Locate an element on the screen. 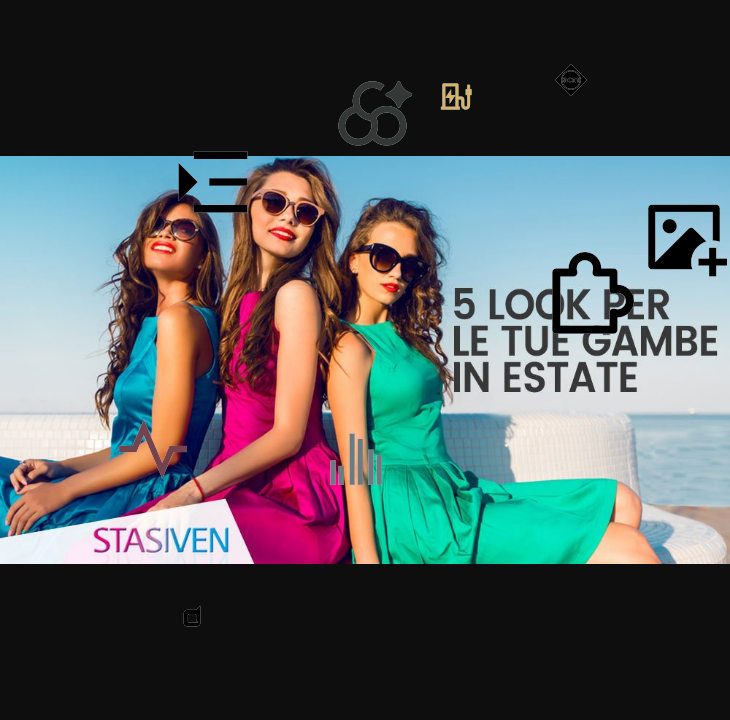  dashcube brand logo is located at coordinates (192, 616).